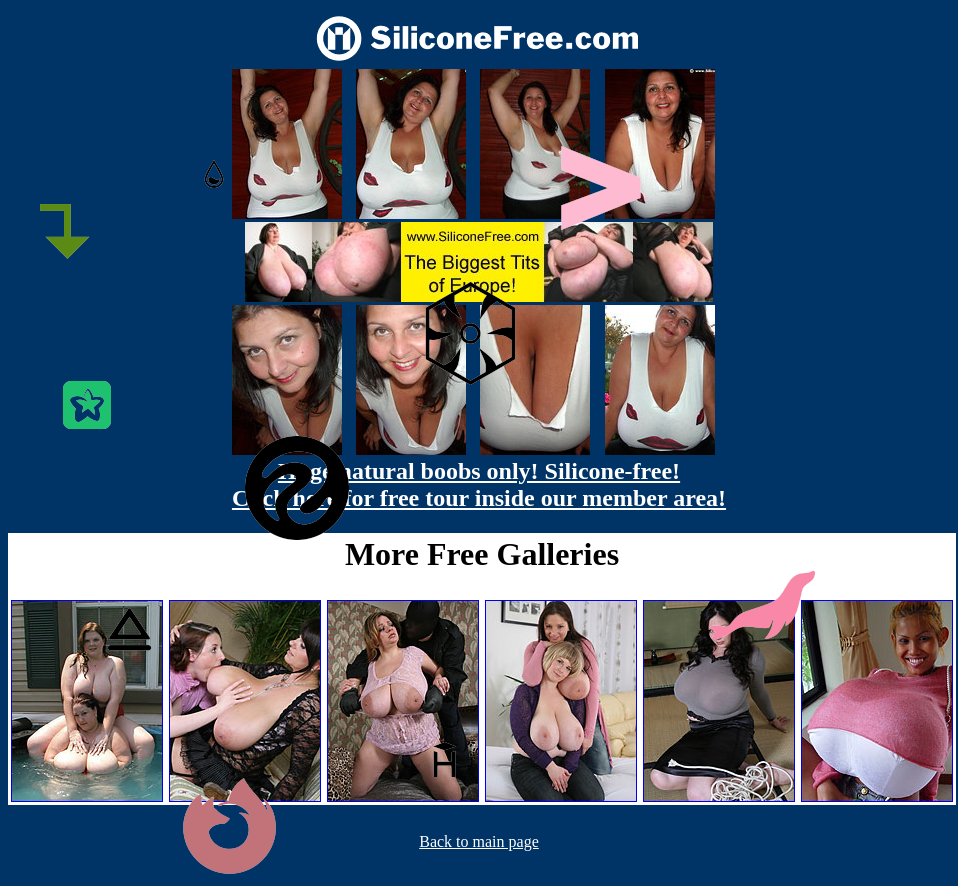 This screenshot has height=886, width=958. What do you see at coordinates (87, 405) in the screenshot?
I see `open the Twinkly smart lights app` at bounding box center [87, 405].